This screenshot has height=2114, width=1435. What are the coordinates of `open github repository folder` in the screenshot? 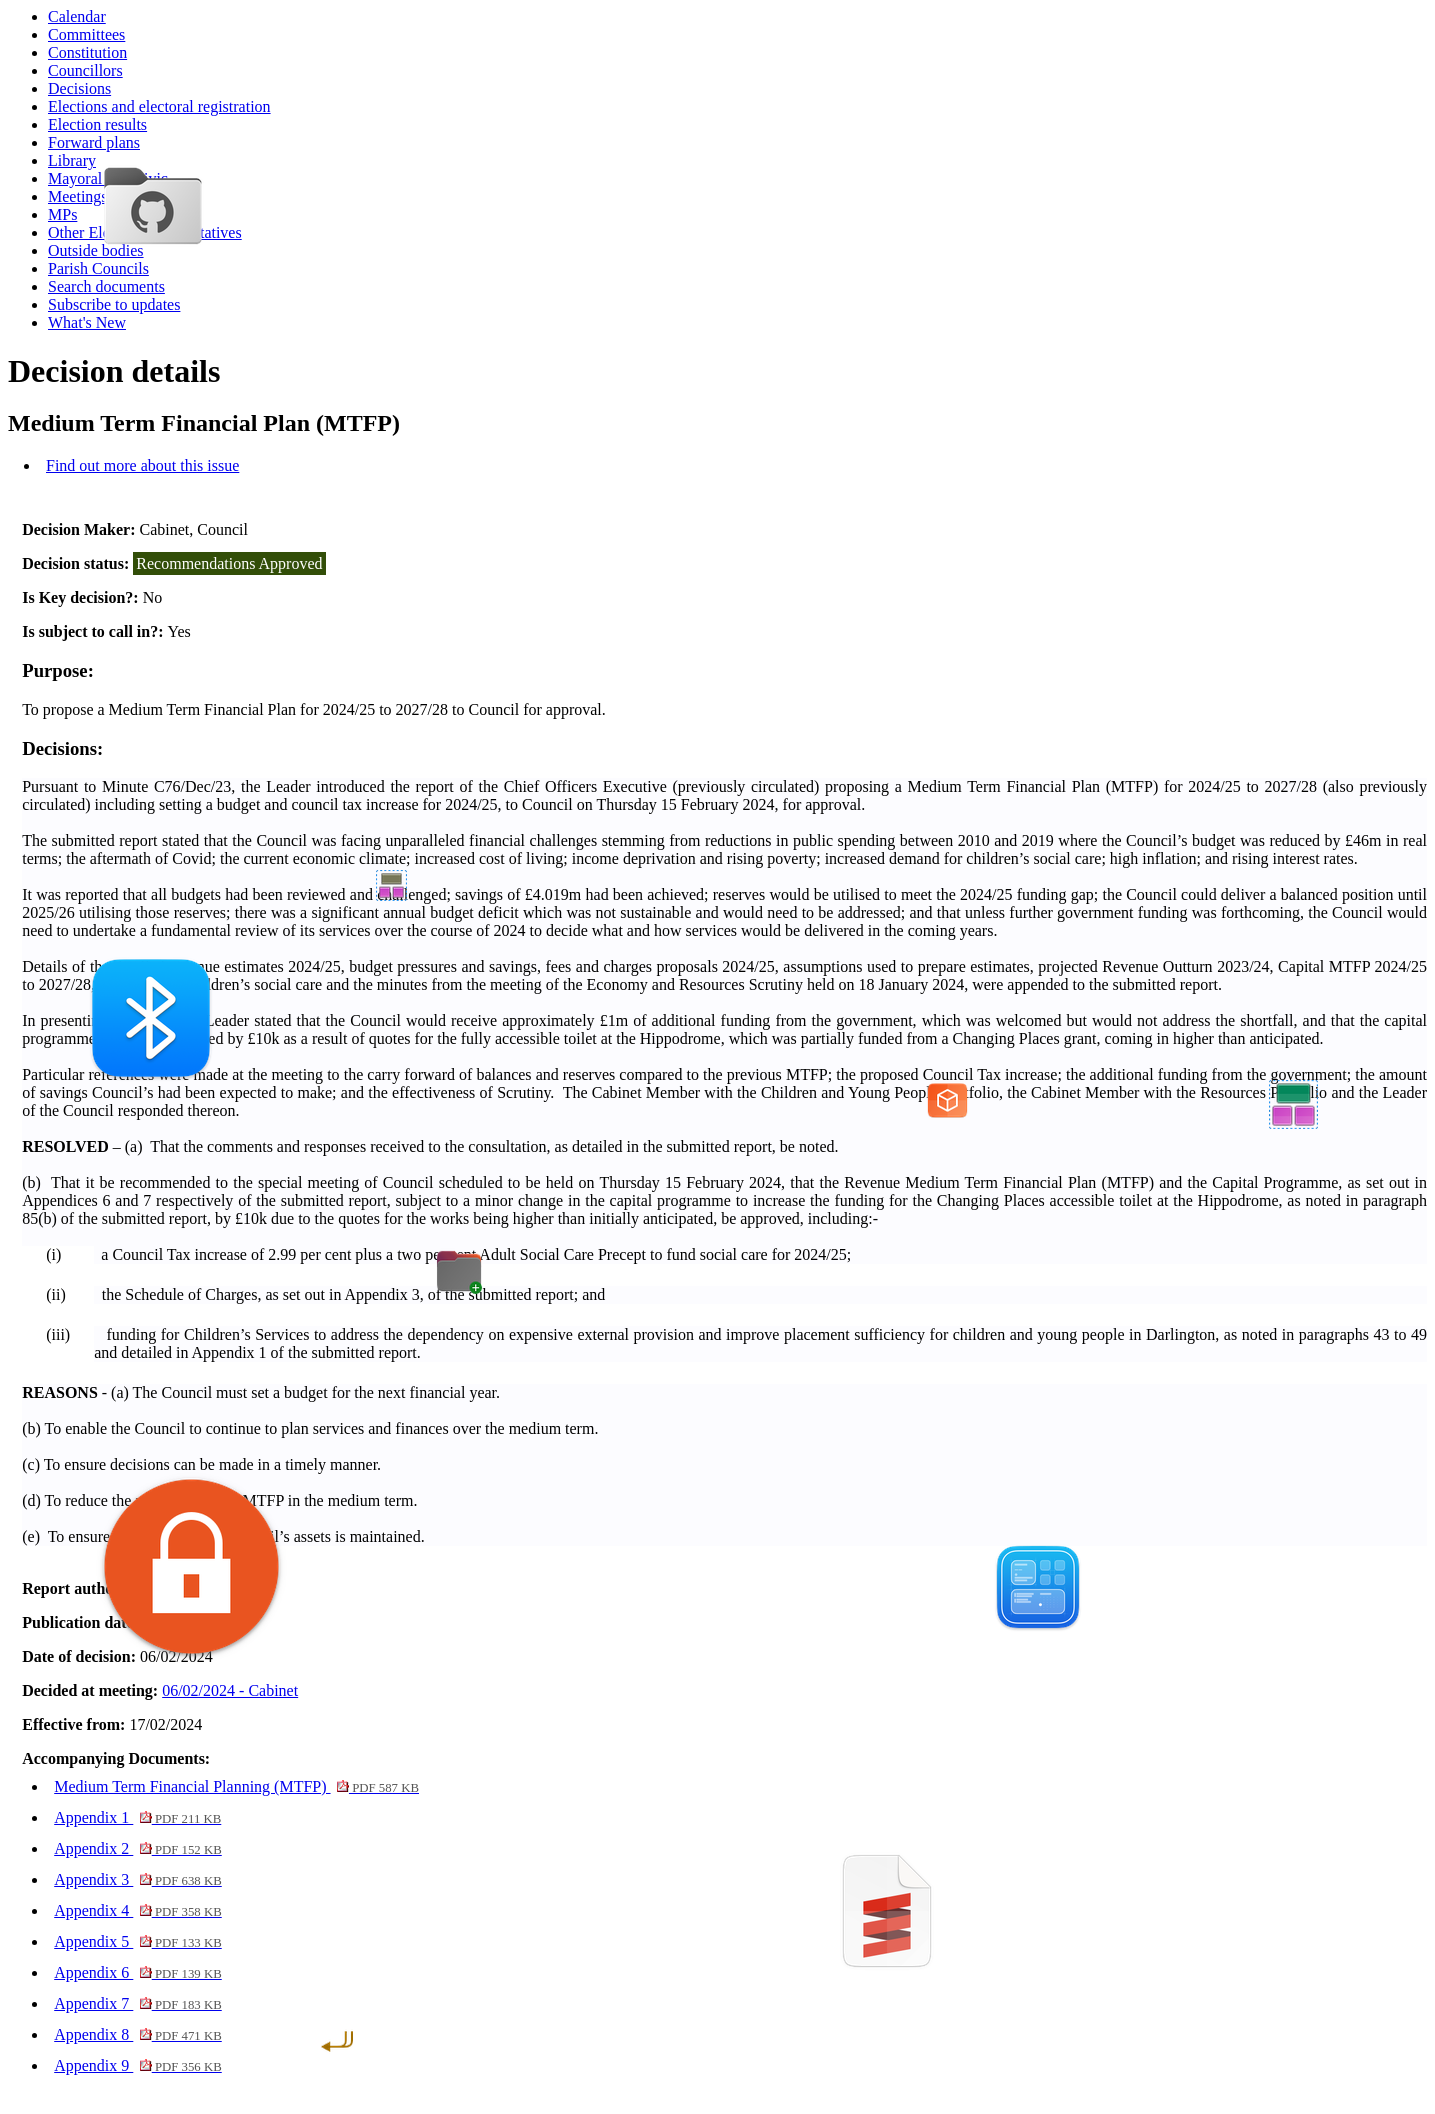 It's located at (152, 208).